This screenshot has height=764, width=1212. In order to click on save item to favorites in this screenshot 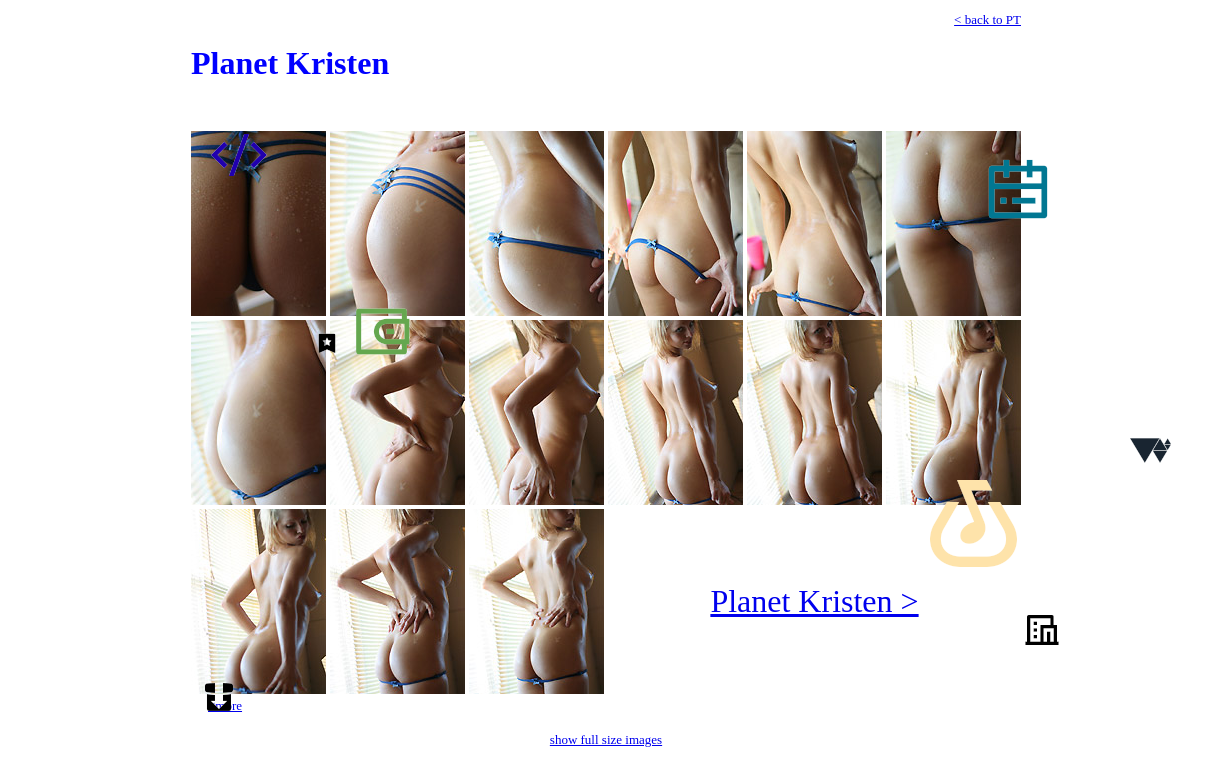, I will do `click(327, 343)`.